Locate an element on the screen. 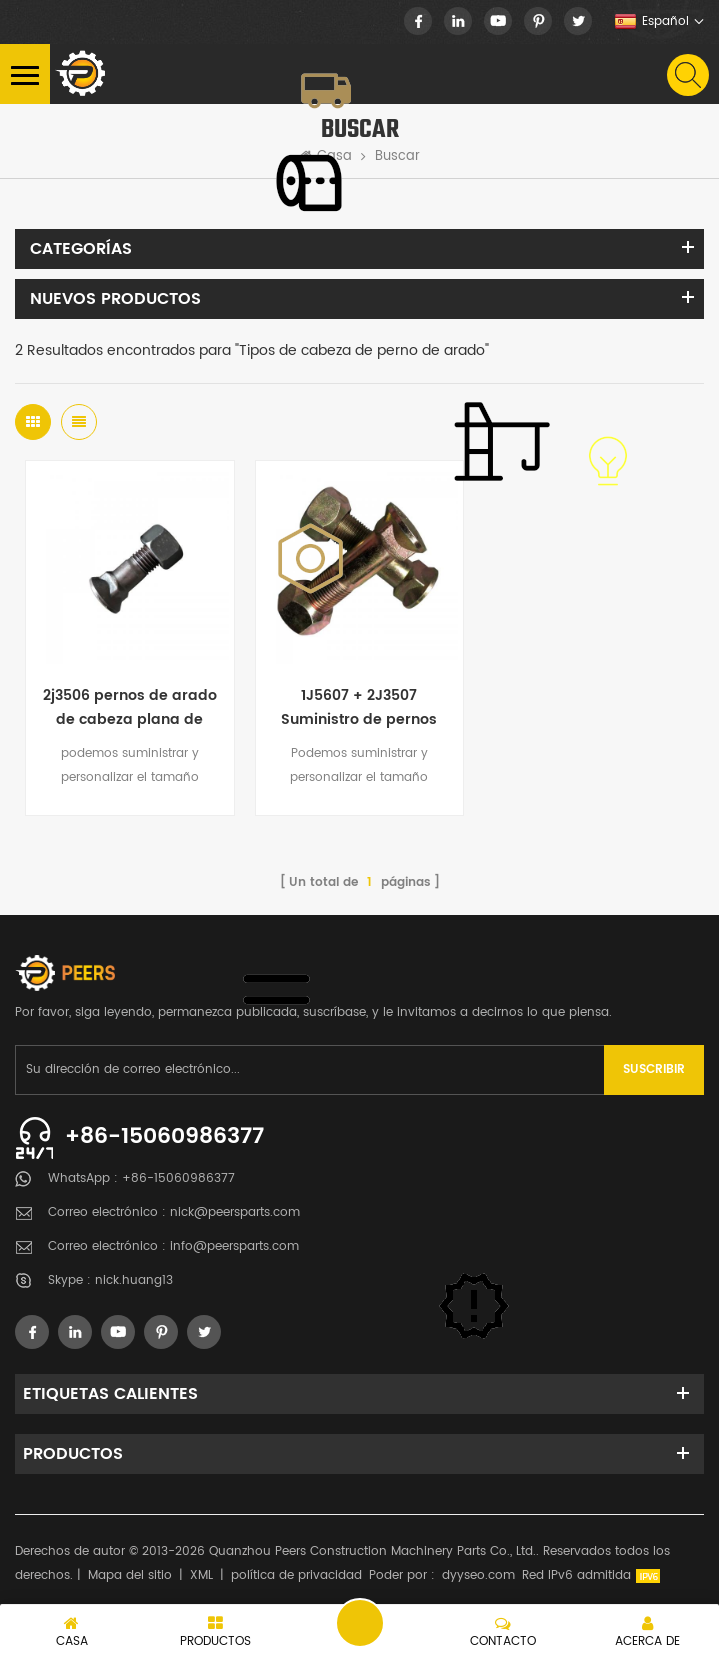 This screenshot has height=1658, width=719. indicates new or recently added content is located at coordinates (474, 1306).